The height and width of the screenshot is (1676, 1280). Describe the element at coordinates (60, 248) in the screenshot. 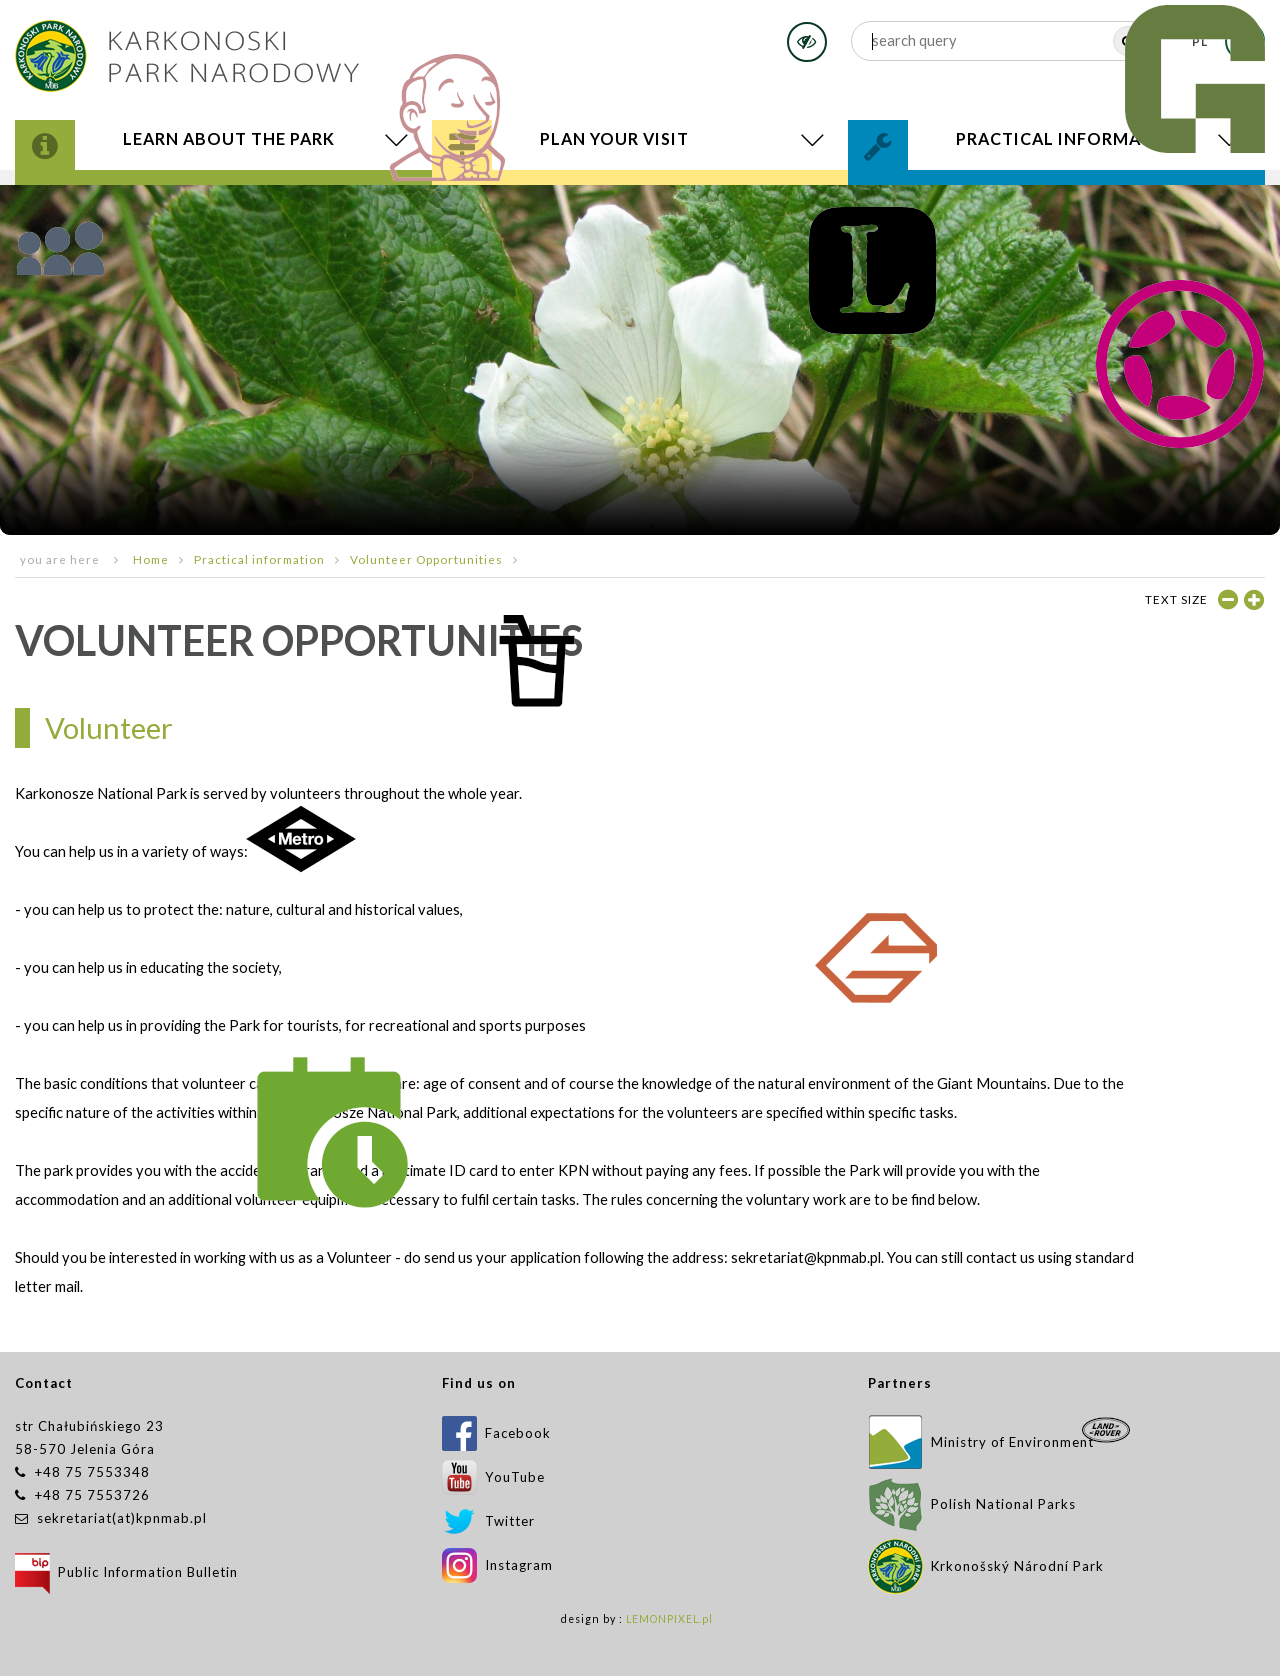

I see `link to MySpace profile` at that location.